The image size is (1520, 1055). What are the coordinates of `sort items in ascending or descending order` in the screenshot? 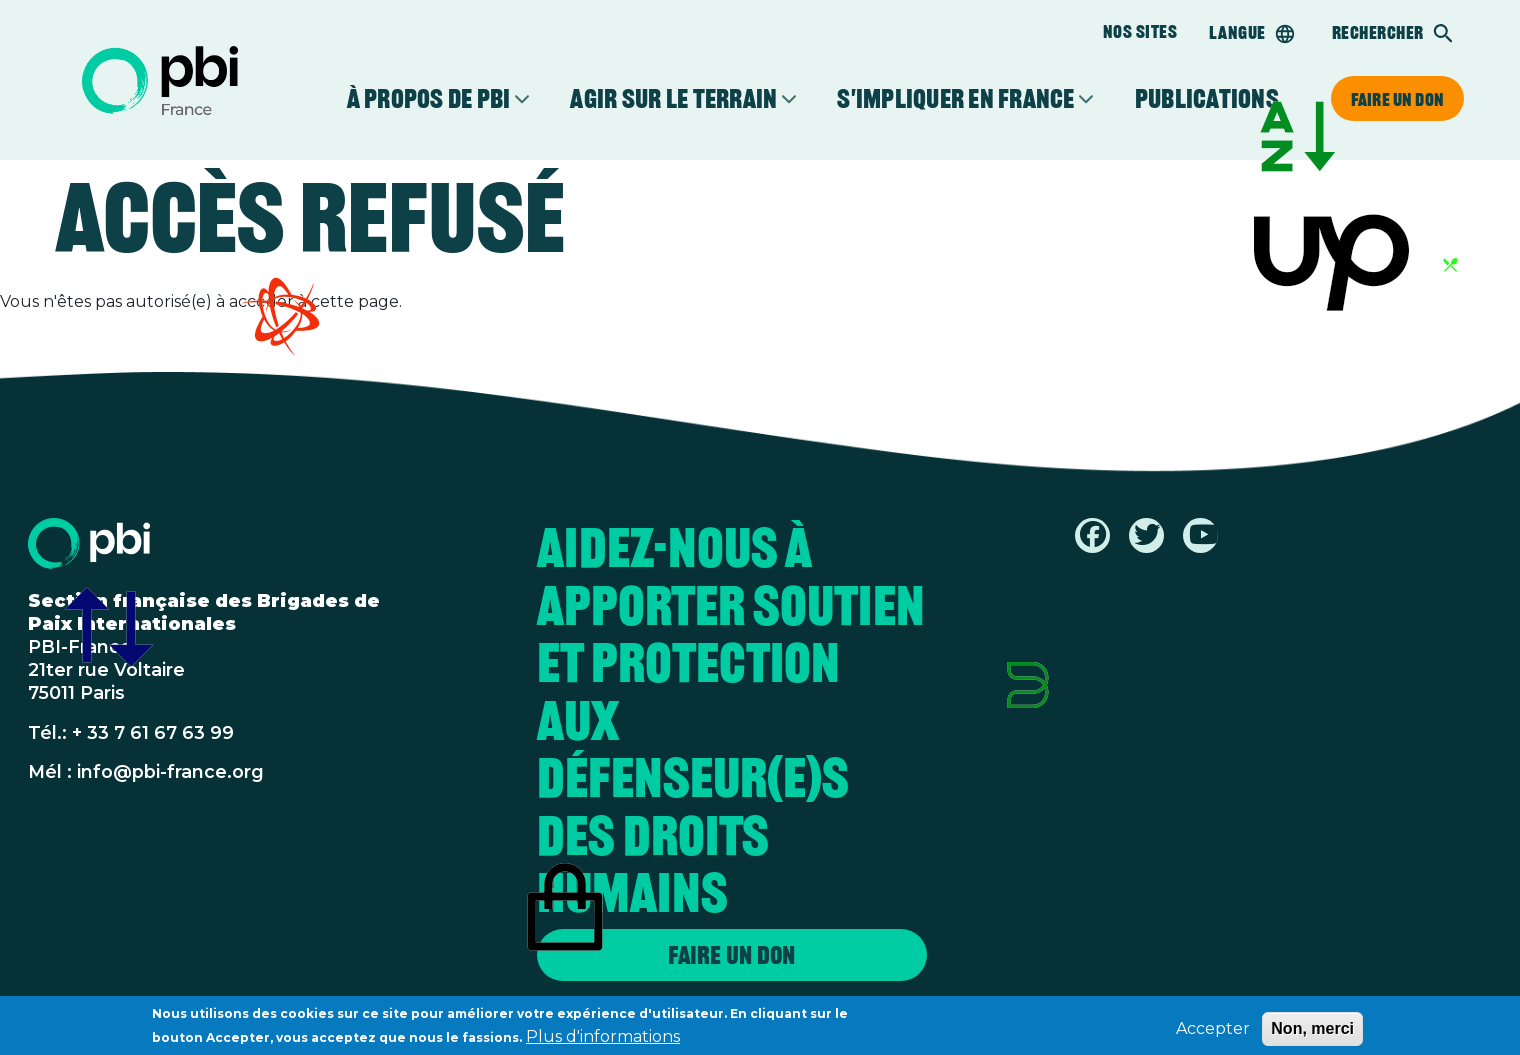 It's located at (109, 627).